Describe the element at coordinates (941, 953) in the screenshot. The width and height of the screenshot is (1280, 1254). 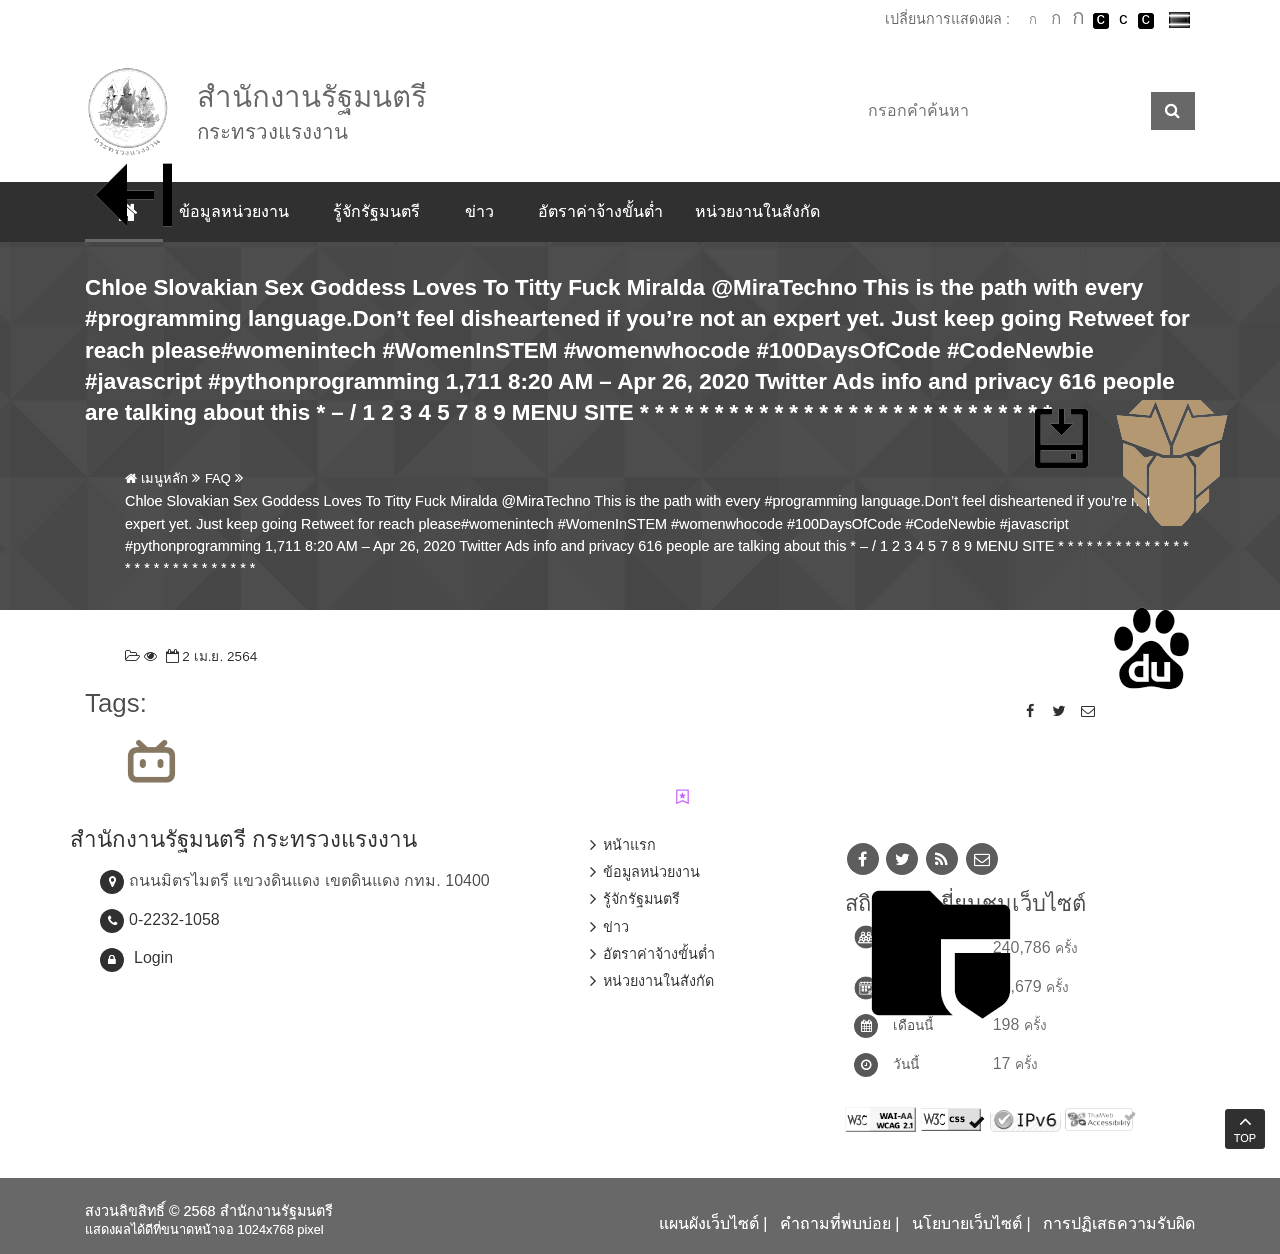
I see `access protected or secure files` at that location.